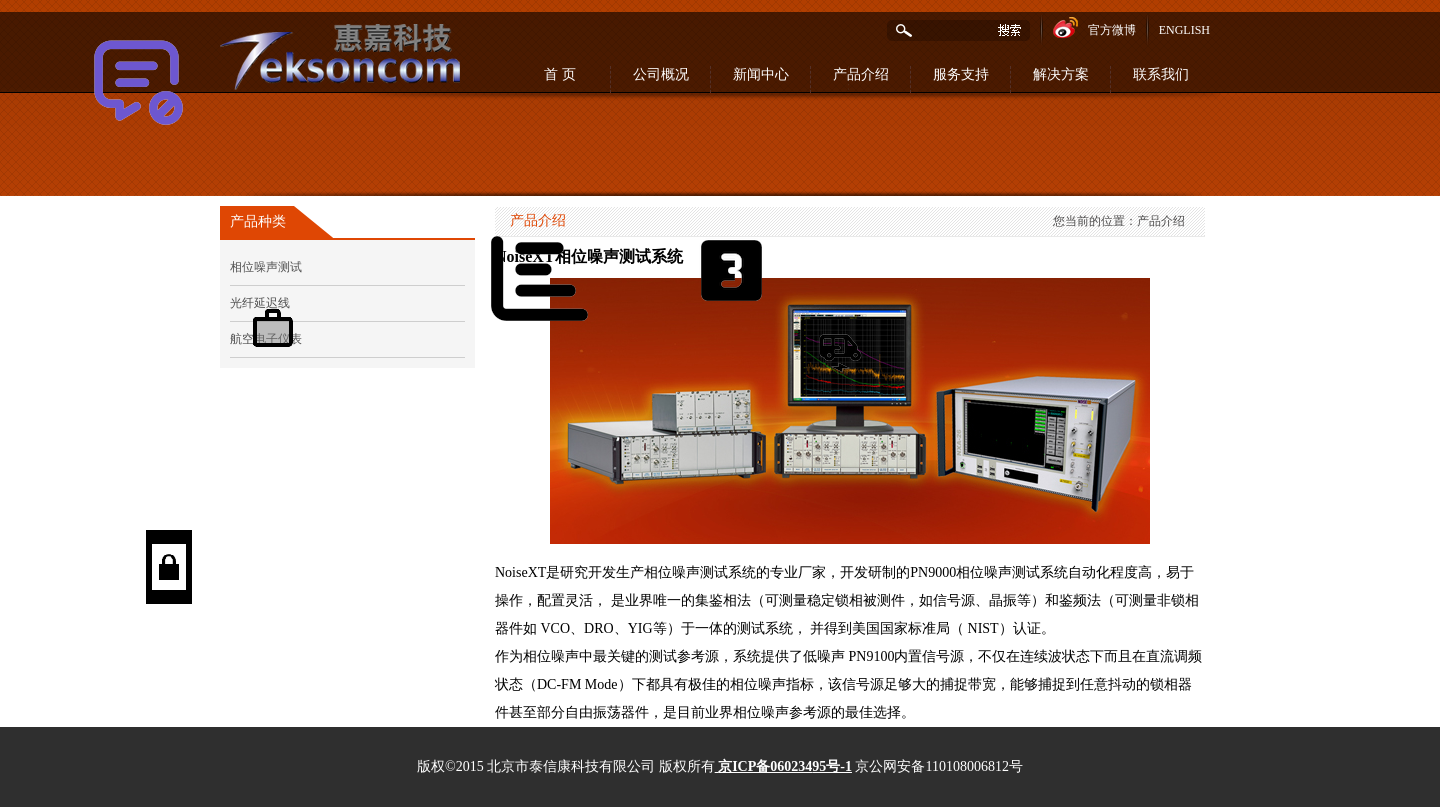 The height and width of the screenshot is (807, 1440). What do you see at coordinates (840, 351) in the screenshot?
I see `select electric rickshaw as transport option` at bounding box center [840, 351].